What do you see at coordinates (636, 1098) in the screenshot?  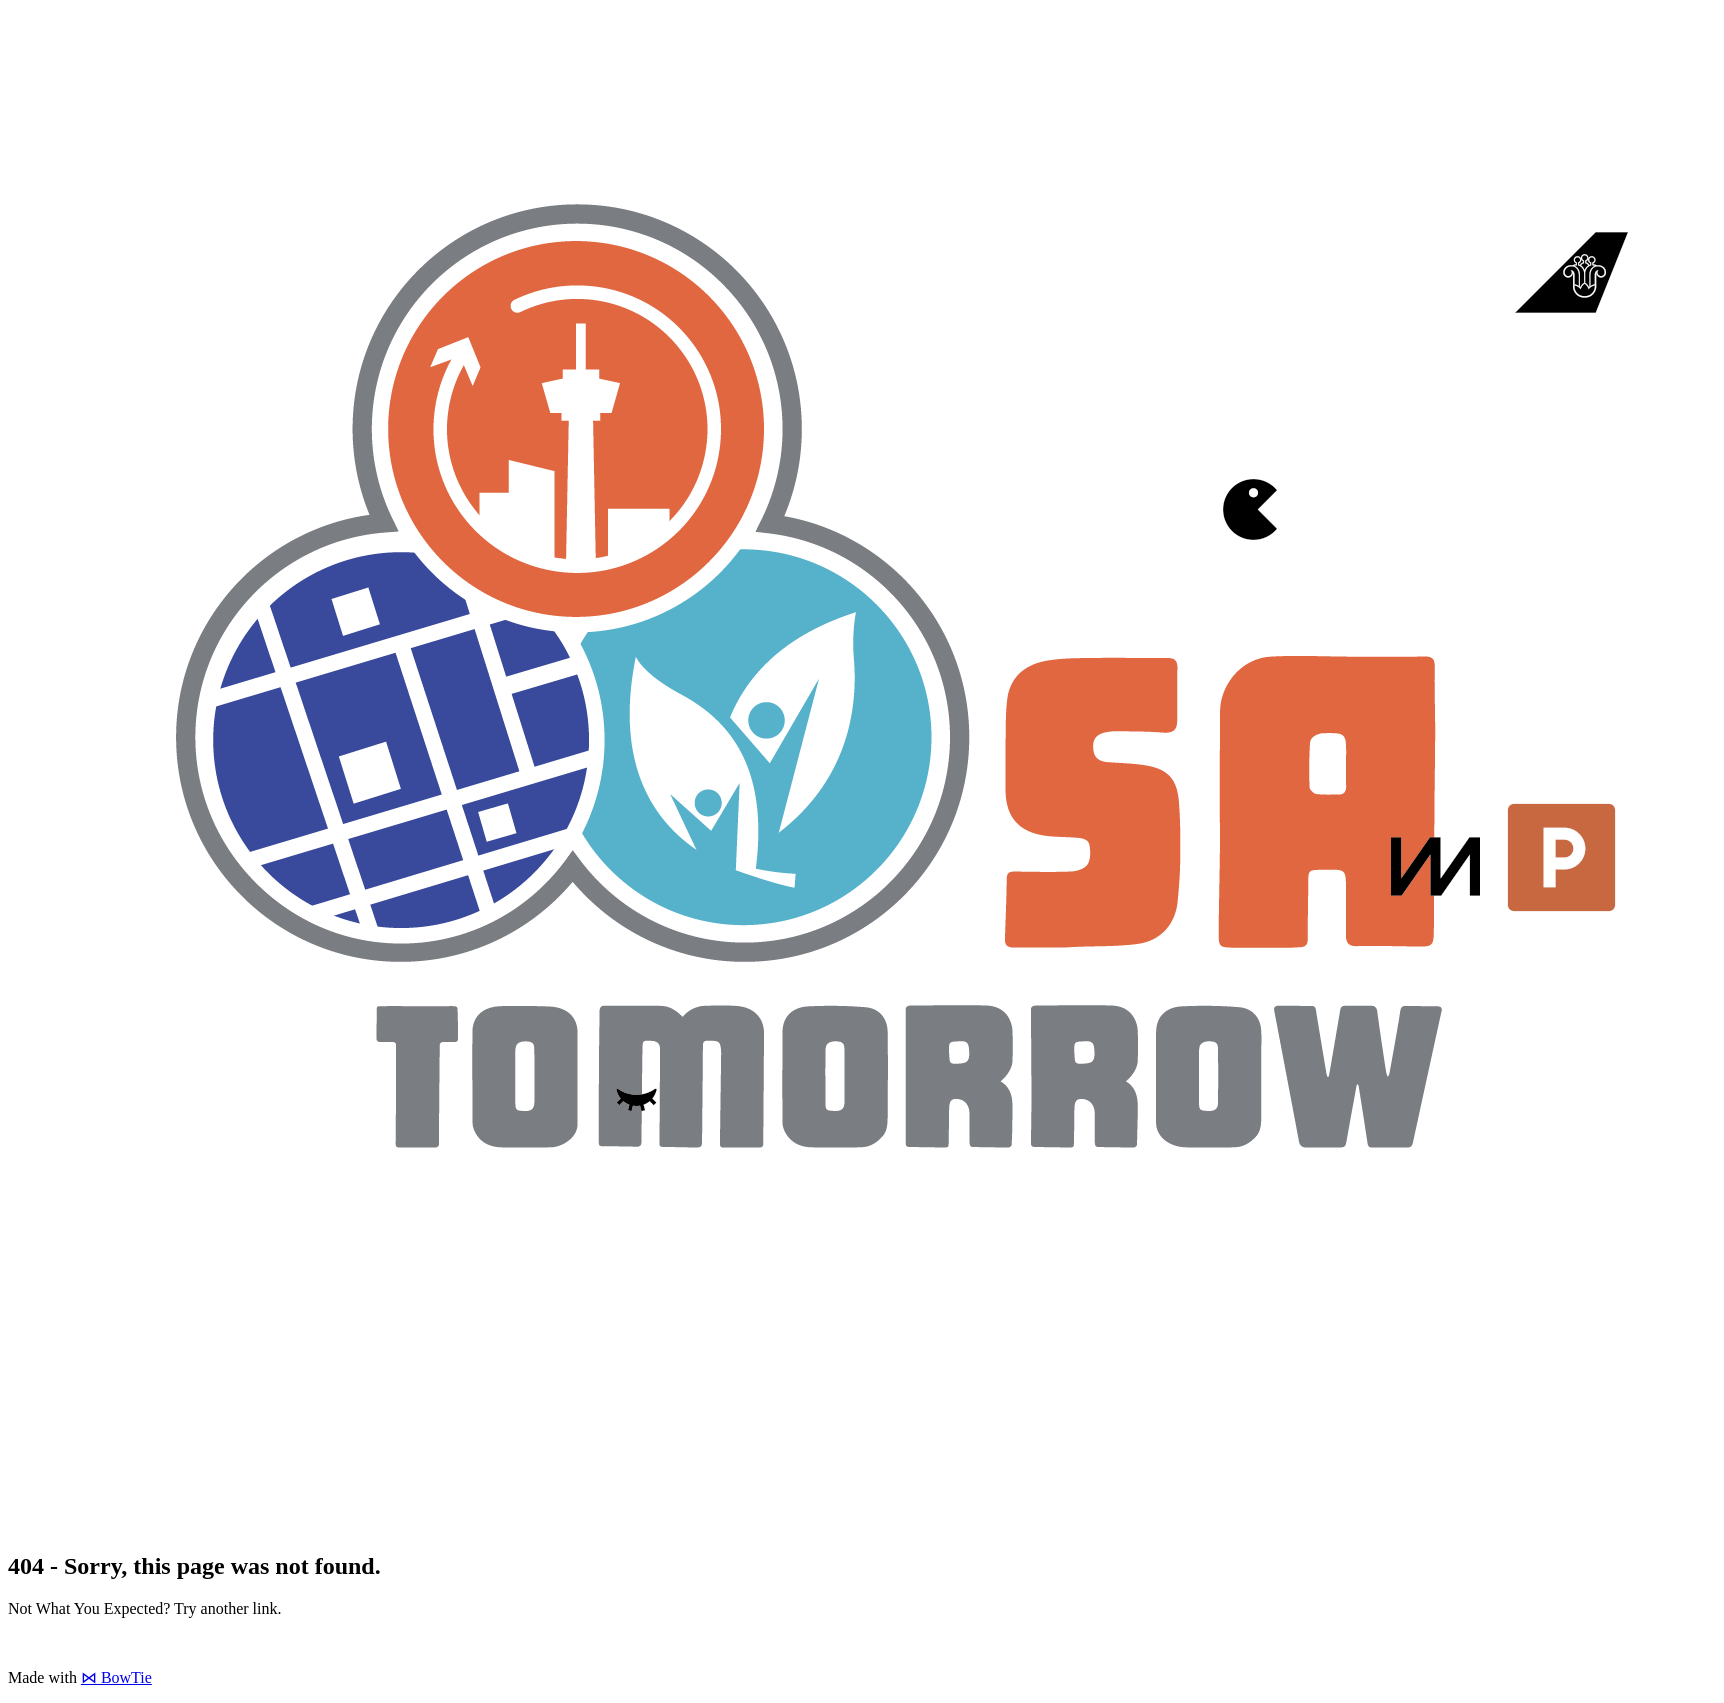 I see `hide password or sensitive content` at bounding box center [636, 1098].